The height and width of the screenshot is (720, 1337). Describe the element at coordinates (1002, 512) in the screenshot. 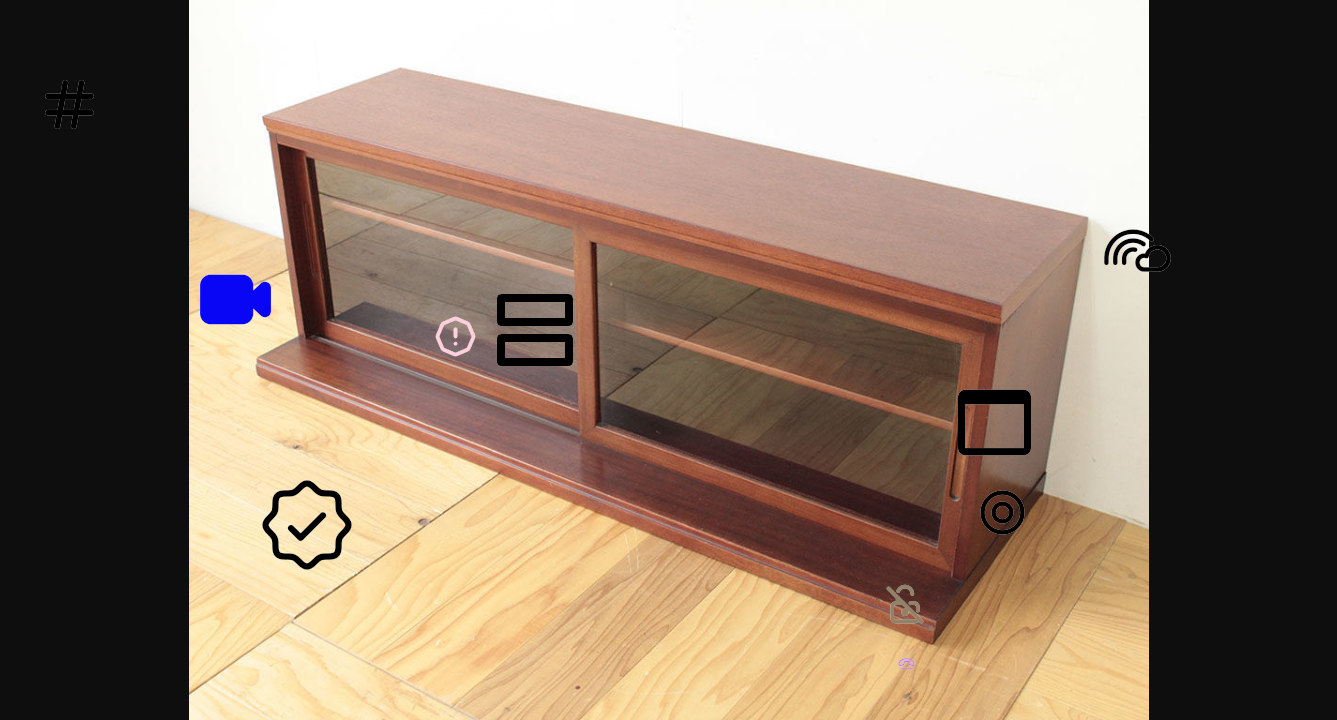

I see `selected radio button option` at that location.